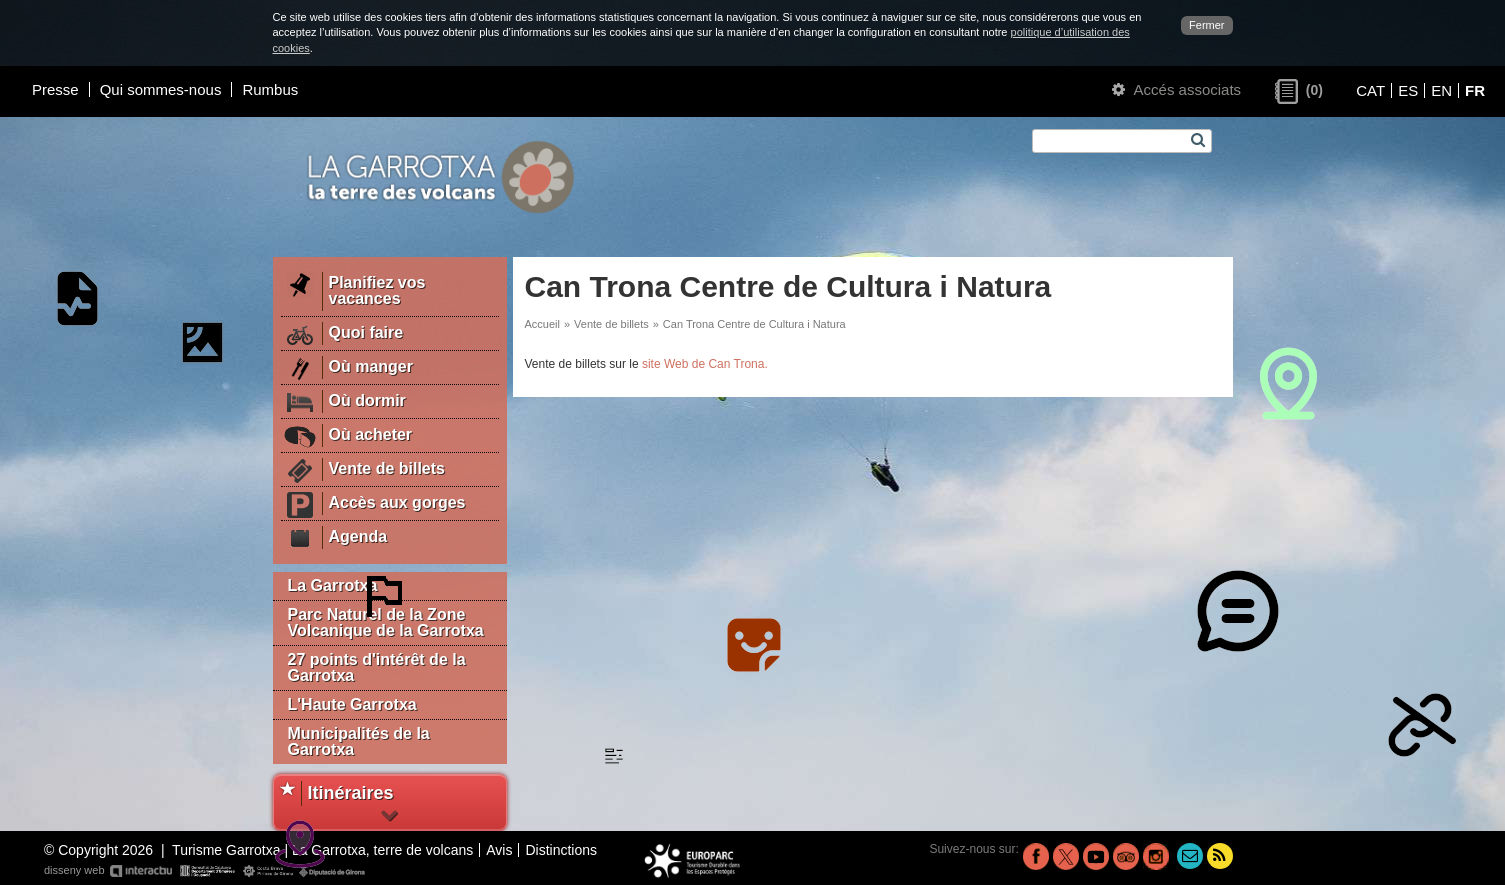 This screenshot has width=1505, height=885. I want to click on view location area or region on map, so click(300, 845).